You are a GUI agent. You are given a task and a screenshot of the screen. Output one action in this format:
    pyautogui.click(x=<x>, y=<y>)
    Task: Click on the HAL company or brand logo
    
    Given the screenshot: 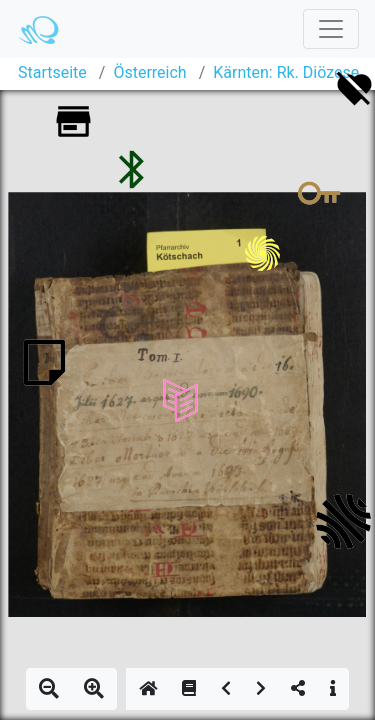 What is the action you would take?
    pyautogui.click(x=343, y=521)
    